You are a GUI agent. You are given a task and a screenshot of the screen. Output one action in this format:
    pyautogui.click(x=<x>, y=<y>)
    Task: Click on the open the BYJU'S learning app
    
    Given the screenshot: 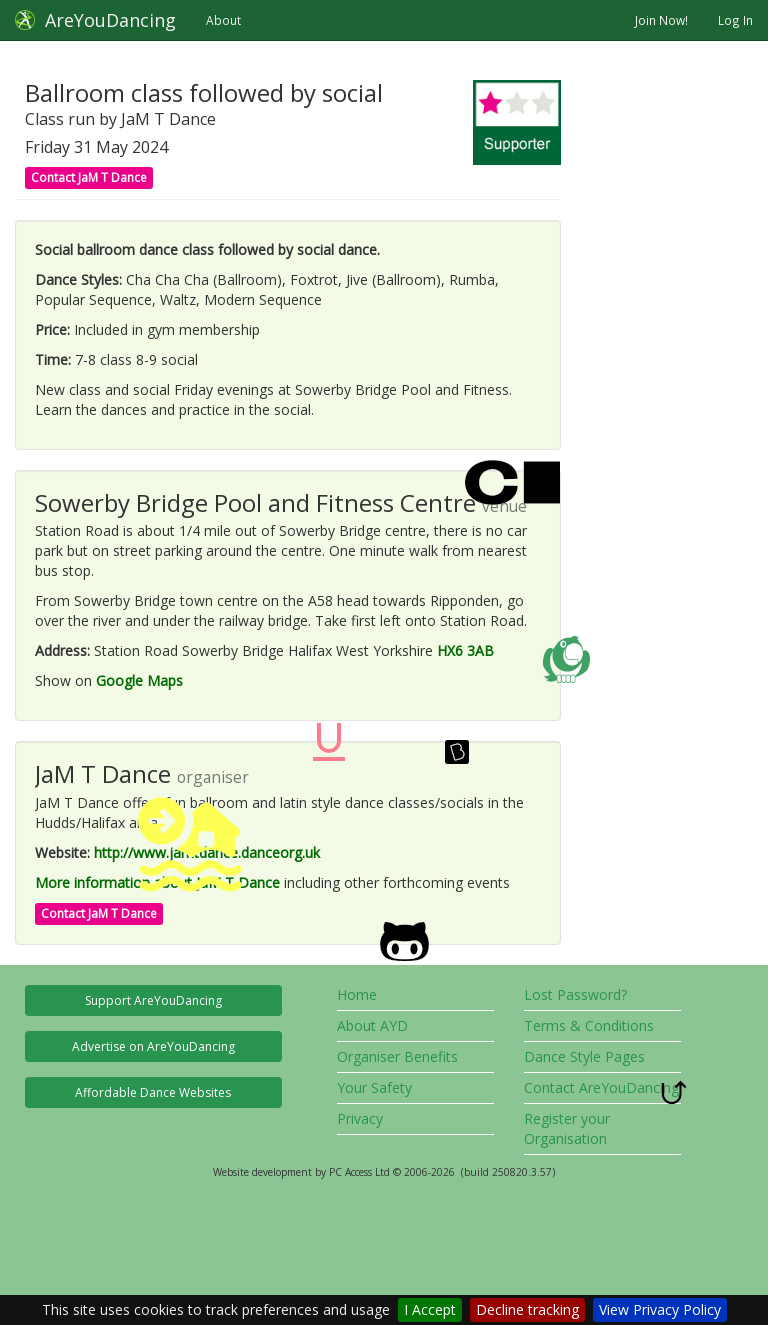 What is the action you would take?
    pyautogui.click(x=457, y=752)
    